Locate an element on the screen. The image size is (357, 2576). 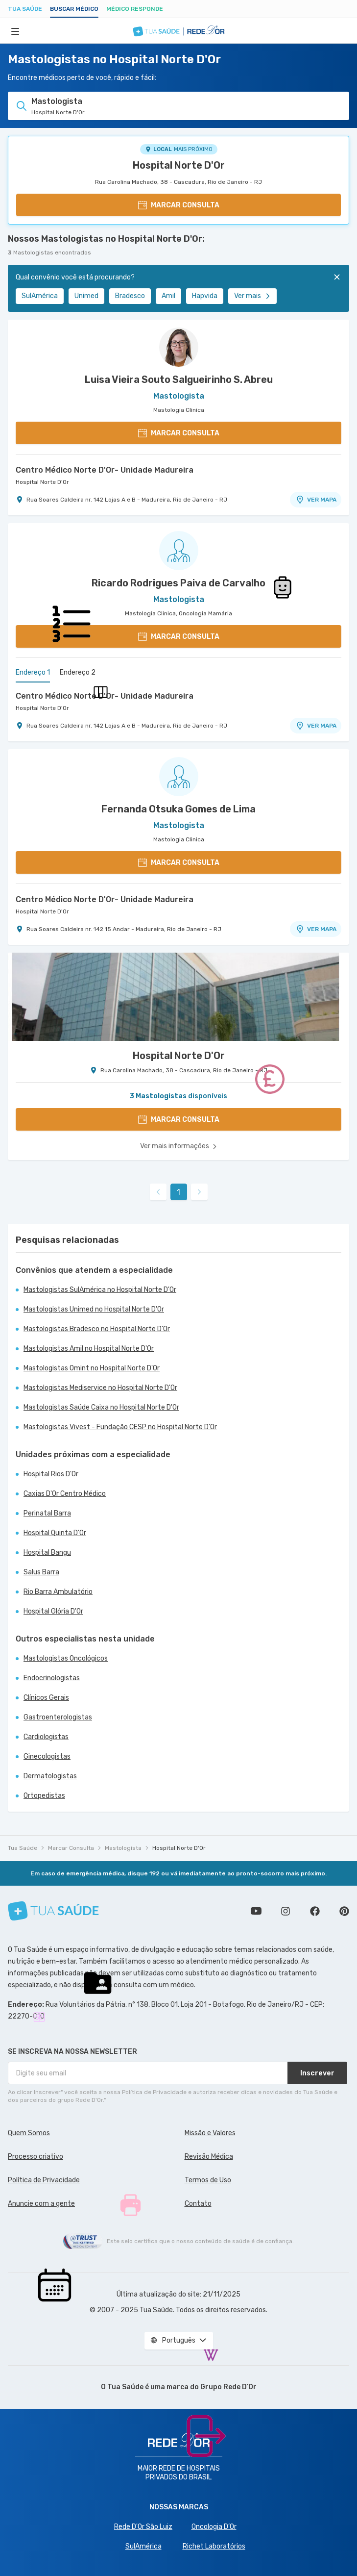
switch to column view layout is located at coordinates (100, 692).